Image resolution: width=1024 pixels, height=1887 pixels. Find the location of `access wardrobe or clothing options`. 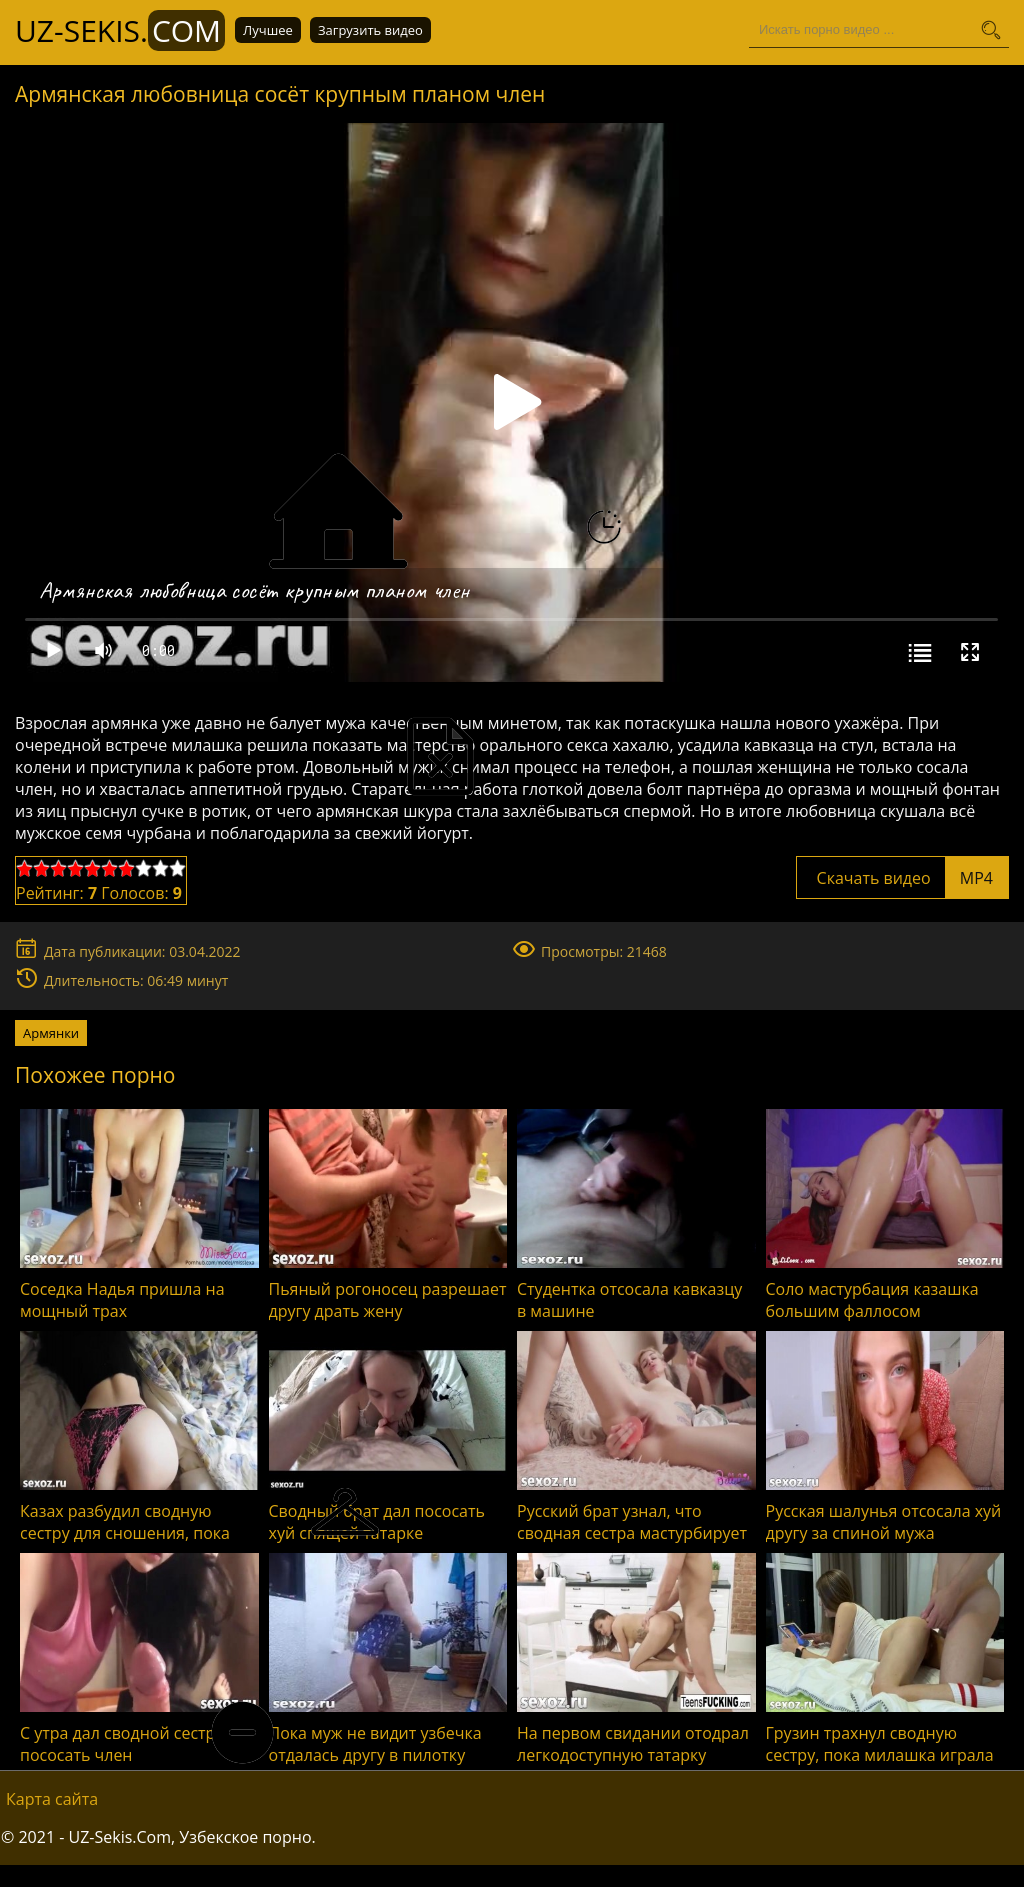

access wardrobe or clothing options is located at coordinates (345, 1515).